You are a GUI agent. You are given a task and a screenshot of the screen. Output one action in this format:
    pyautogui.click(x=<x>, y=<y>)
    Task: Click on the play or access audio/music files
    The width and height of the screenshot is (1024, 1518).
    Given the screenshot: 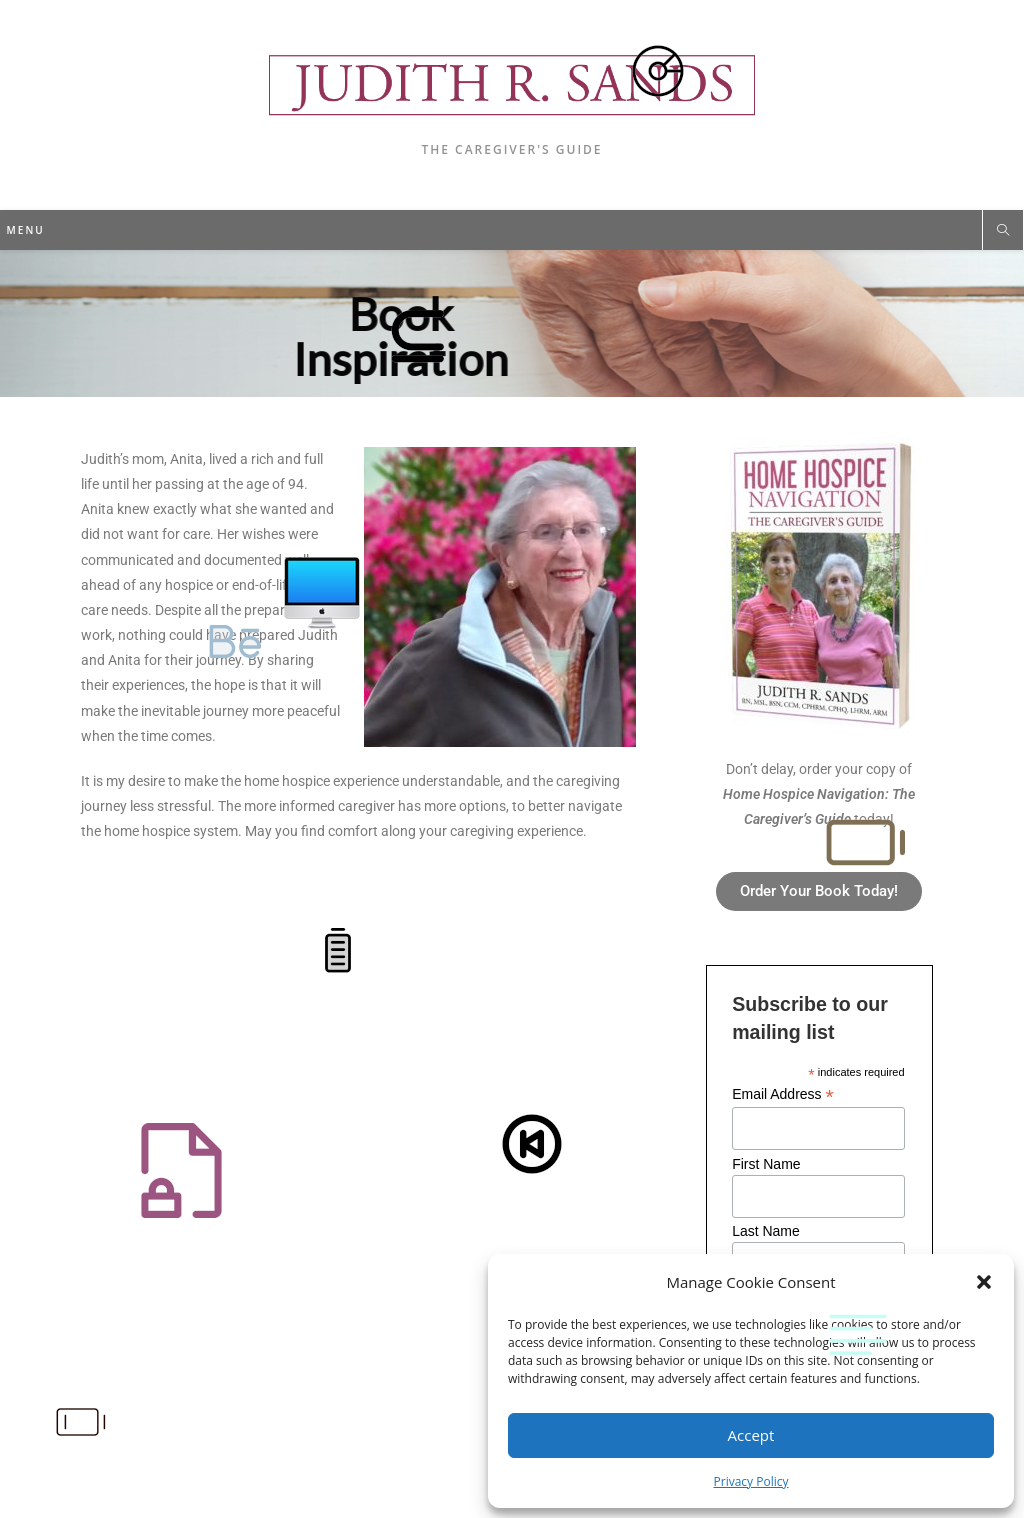 What is the action you would take?
    pyautogui.click(x=658, y=71)
    